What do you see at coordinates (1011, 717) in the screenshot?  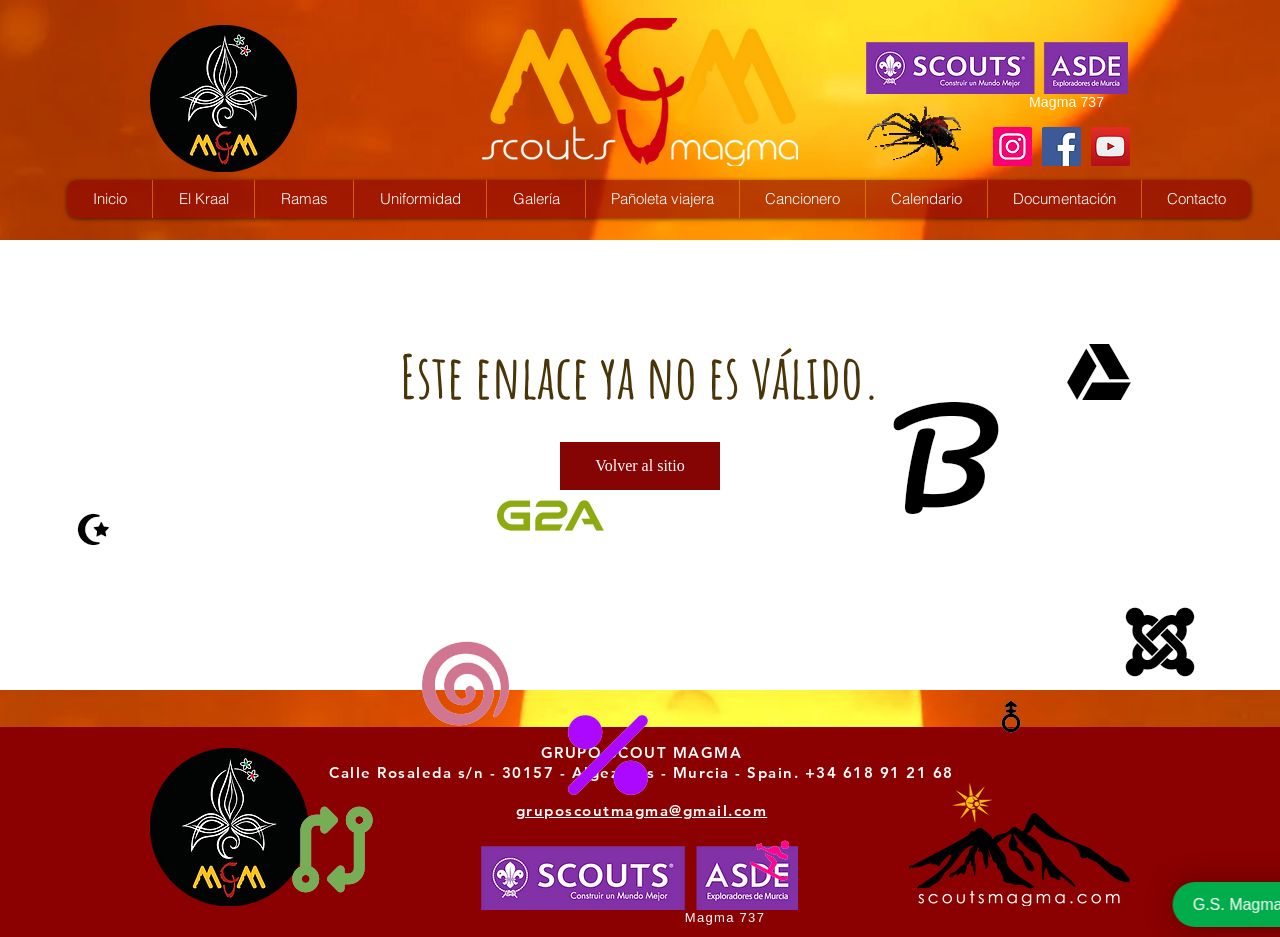 I see `indicates male with upward stroke gender symbol` at bounding box center [1011, 717].